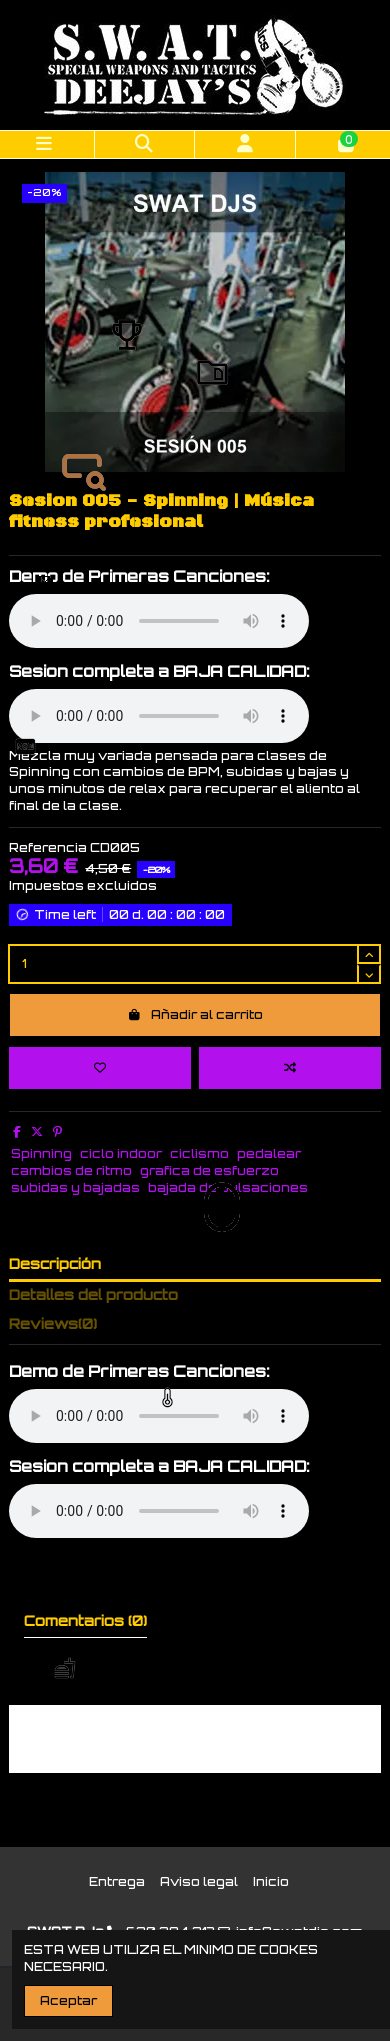  Describe the element at coordinates (82, 467) in the screenshot. I see `search within an input field` at that location.